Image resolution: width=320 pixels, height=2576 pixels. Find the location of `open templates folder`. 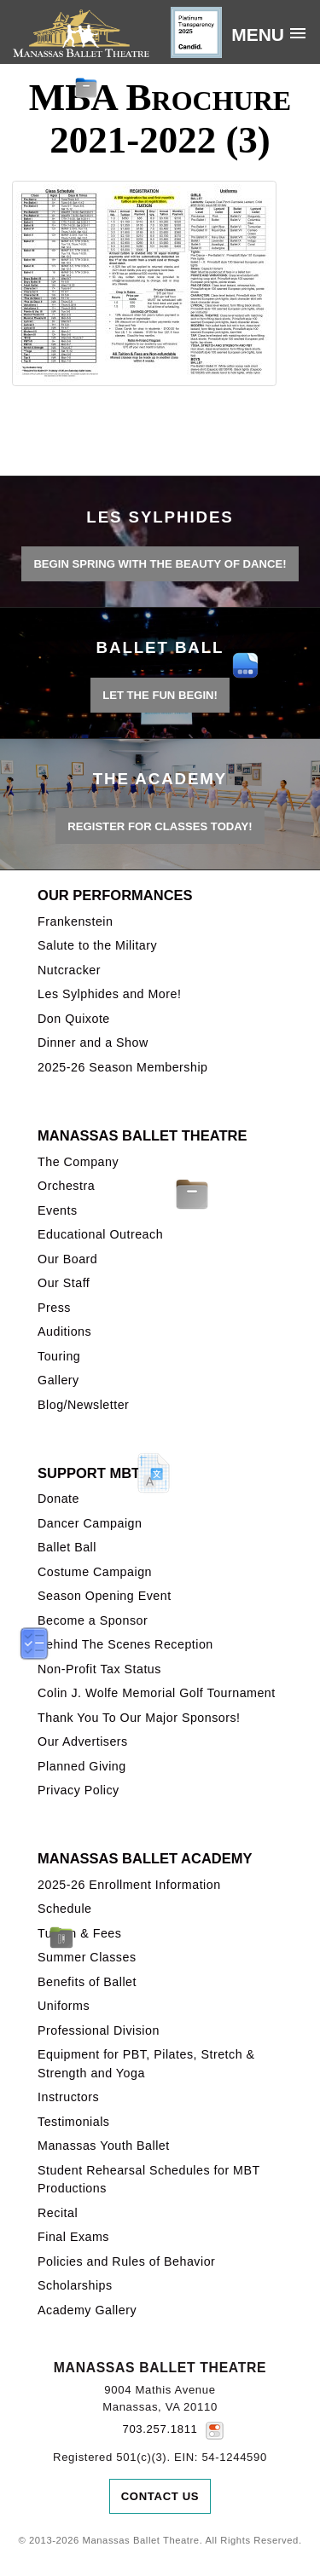

open templates folder is located at coordinates (61, 1938).